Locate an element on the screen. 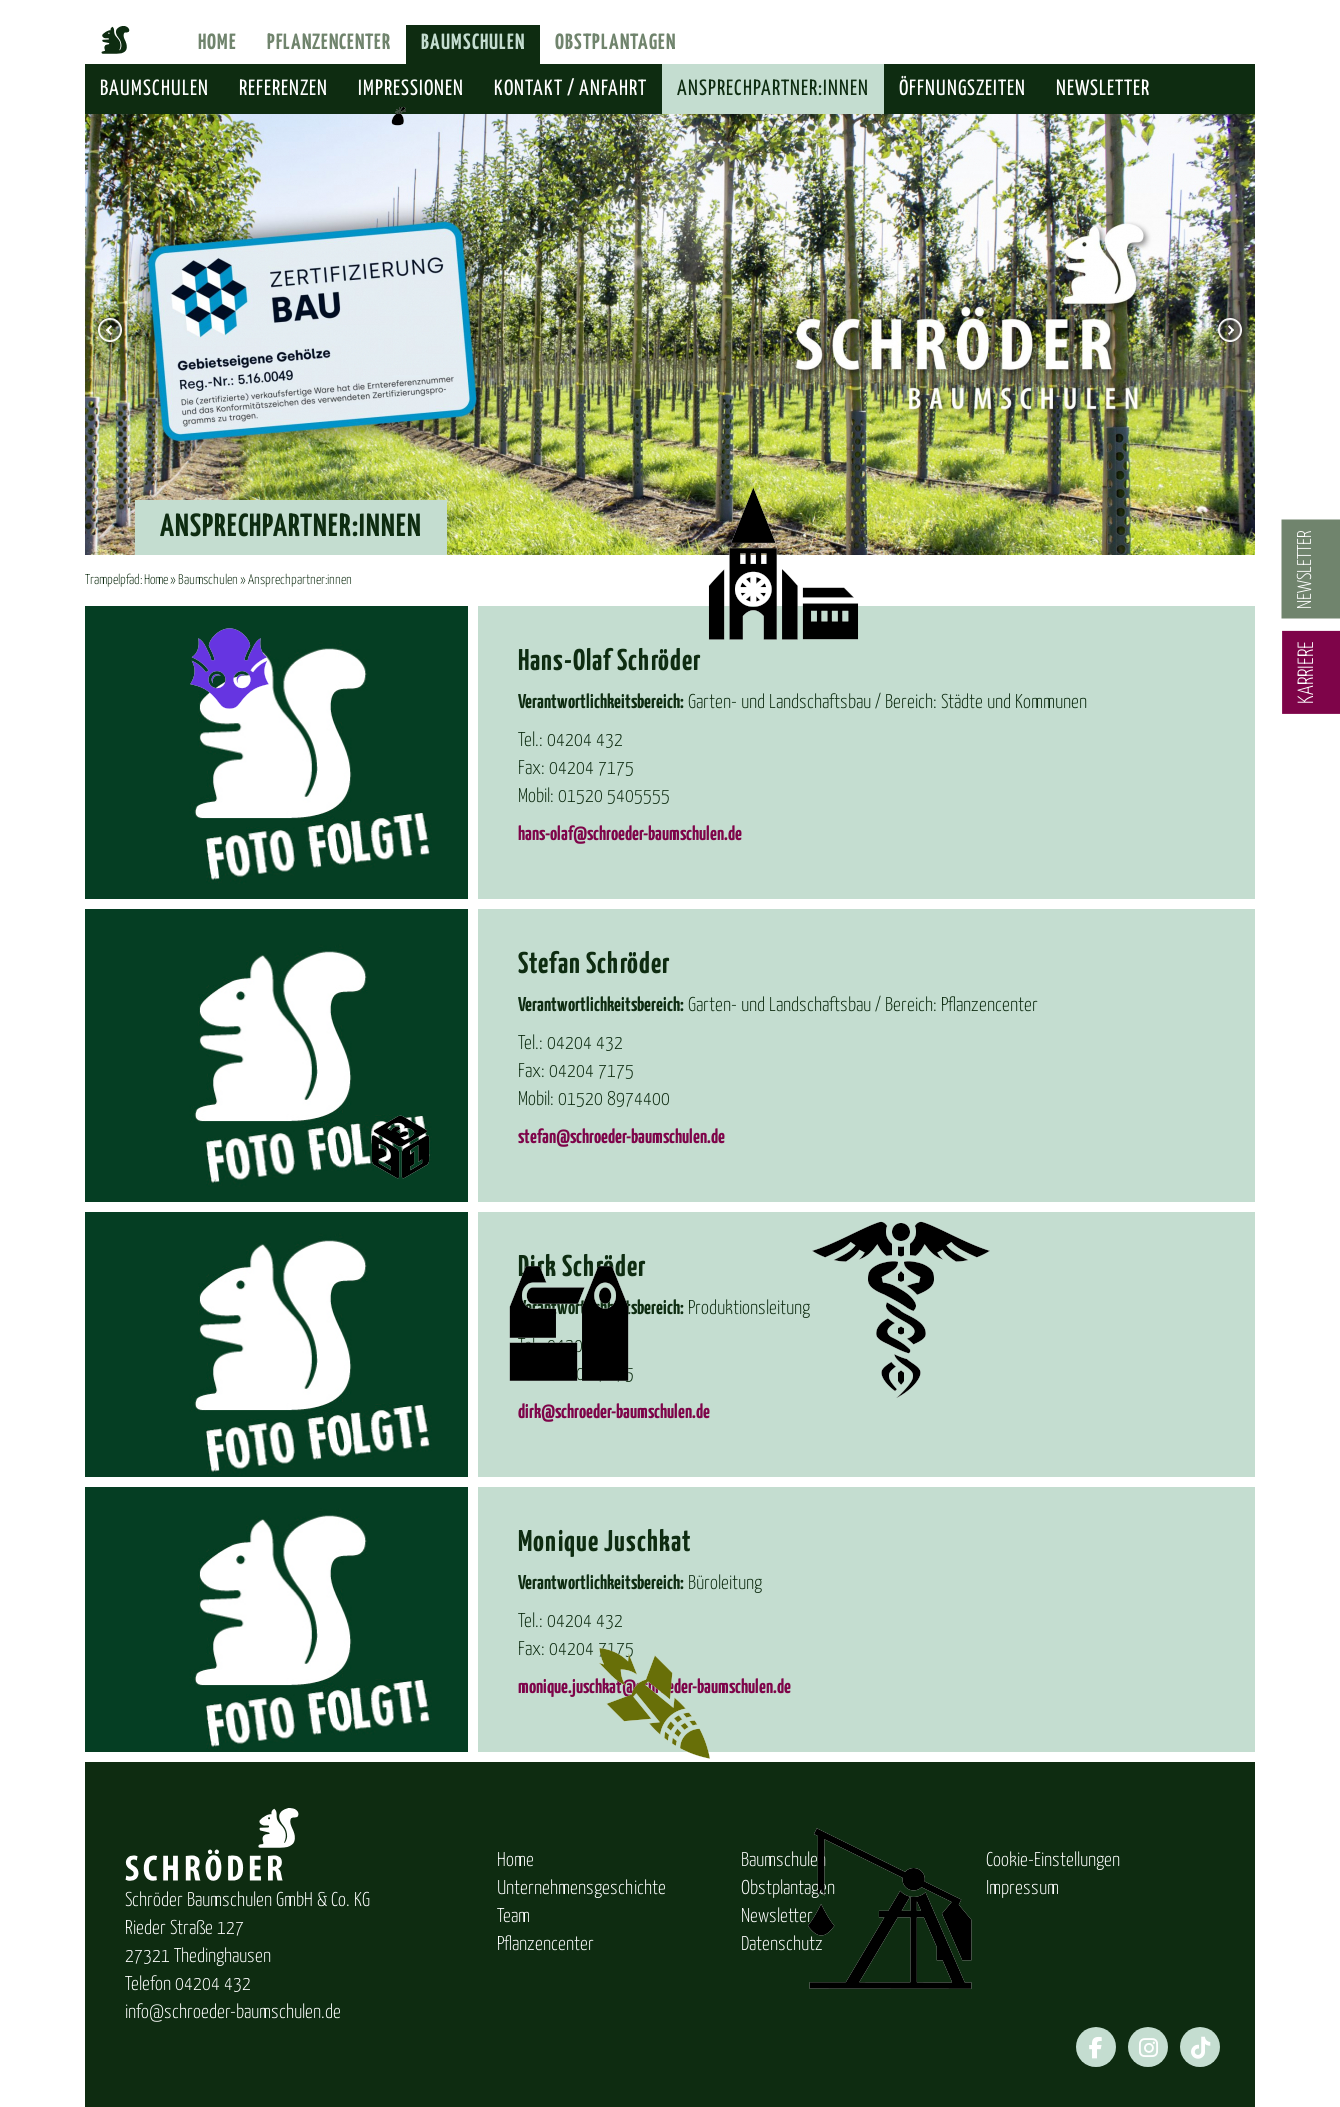 The height and width of the screenshot is (2107, 1340). select triton or sea creature character is located at coordinates (229, 668).